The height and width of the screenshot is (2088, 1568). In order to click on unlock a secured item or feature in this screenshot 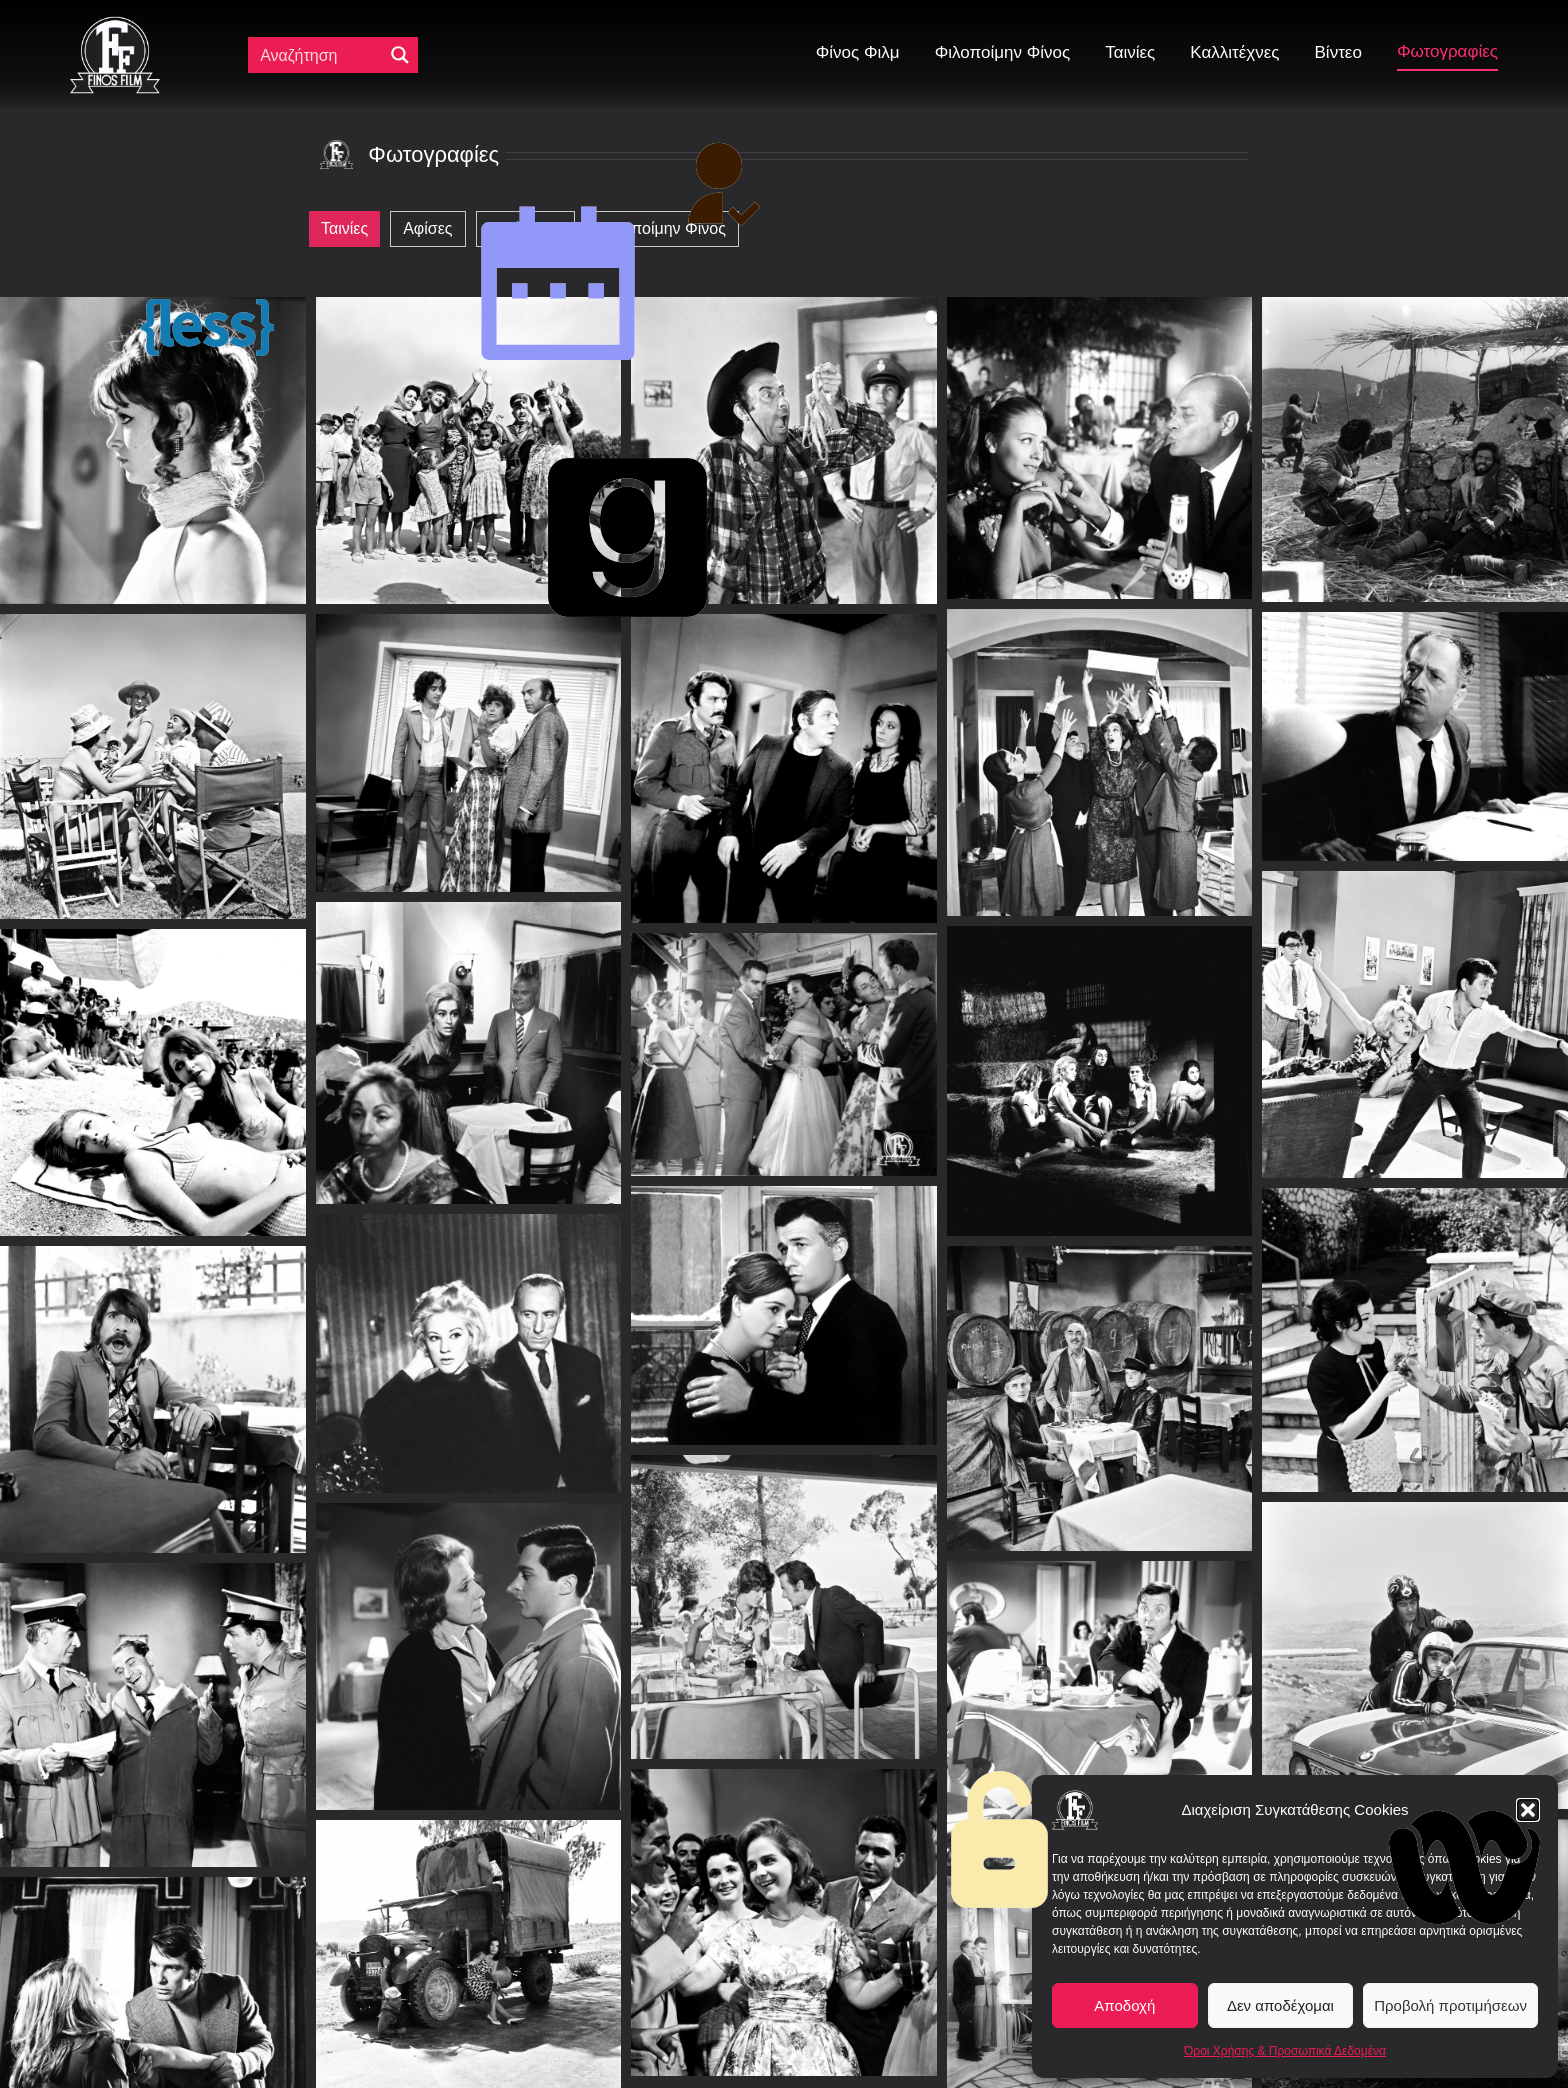, I will do `click(999, 1843)`.